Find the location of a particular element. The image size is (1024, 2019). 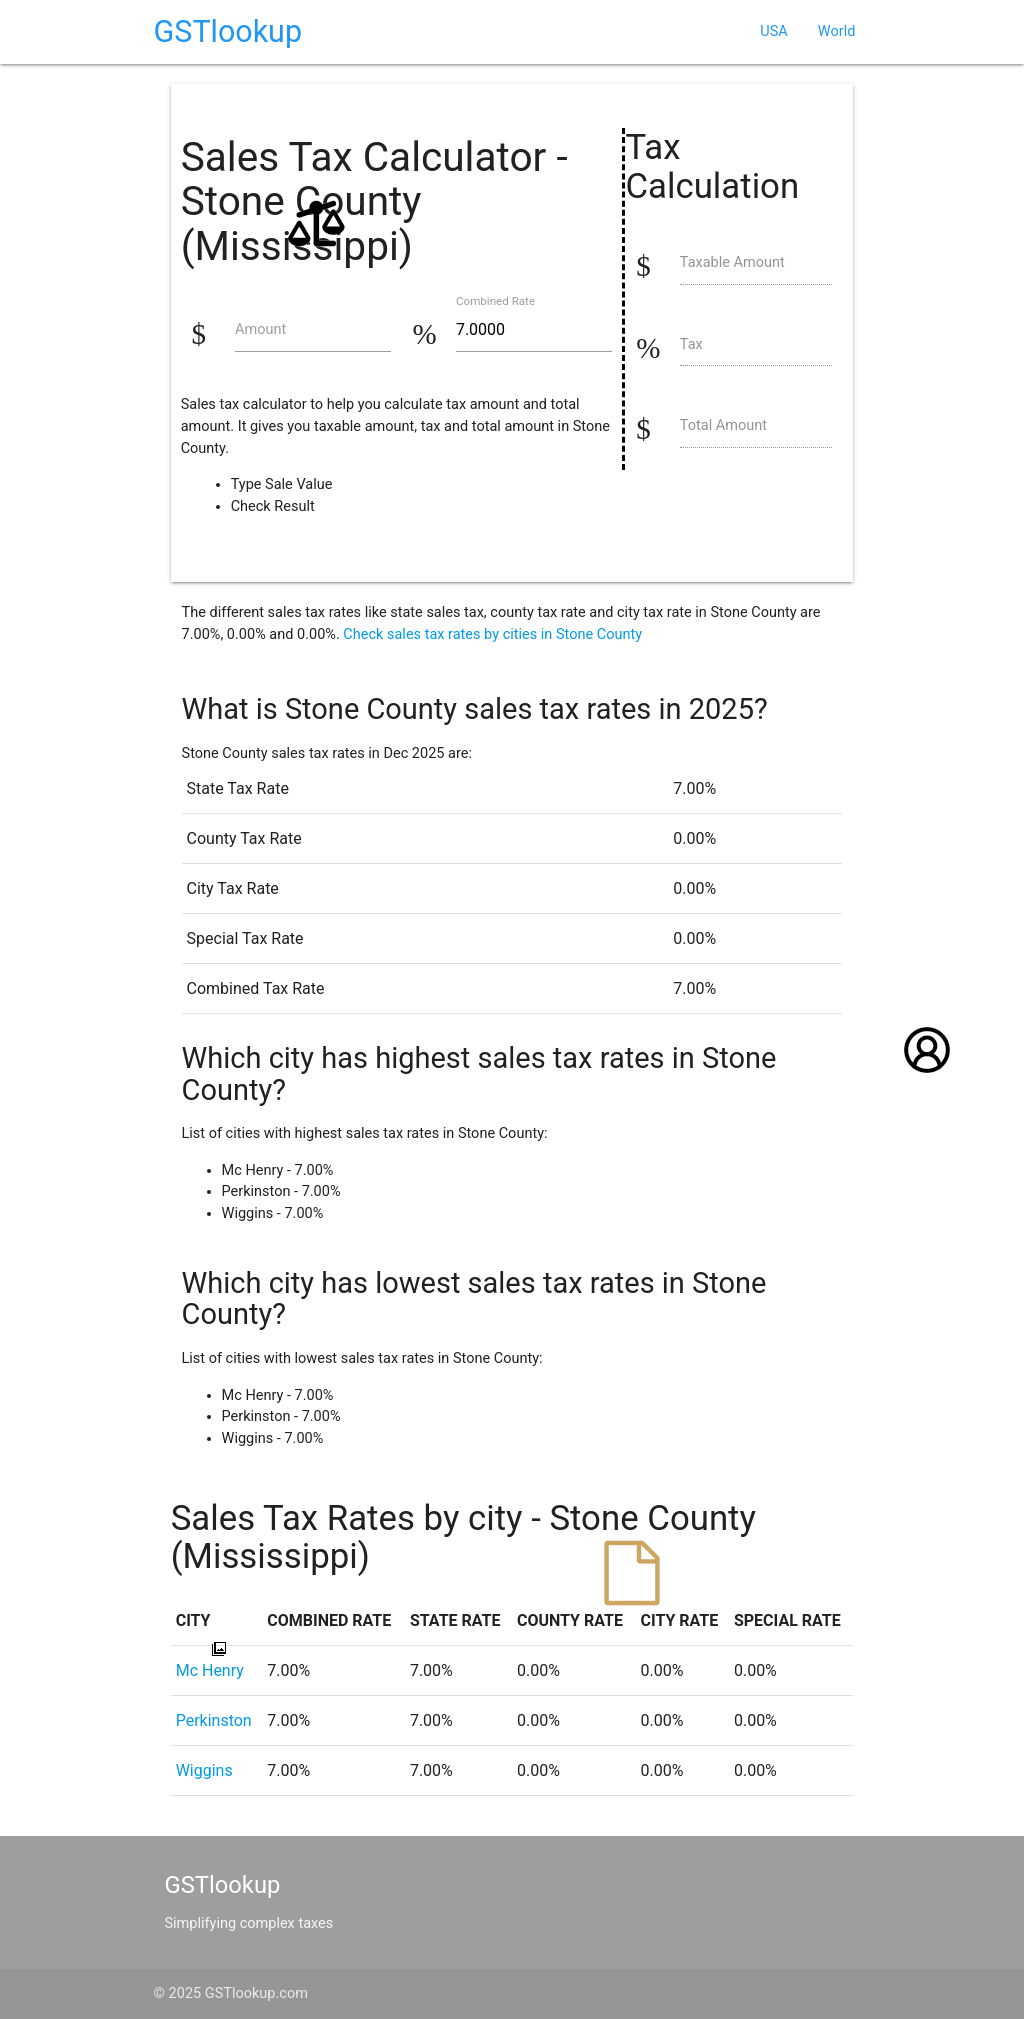

create a new file is located at coordinates (632, 1573).